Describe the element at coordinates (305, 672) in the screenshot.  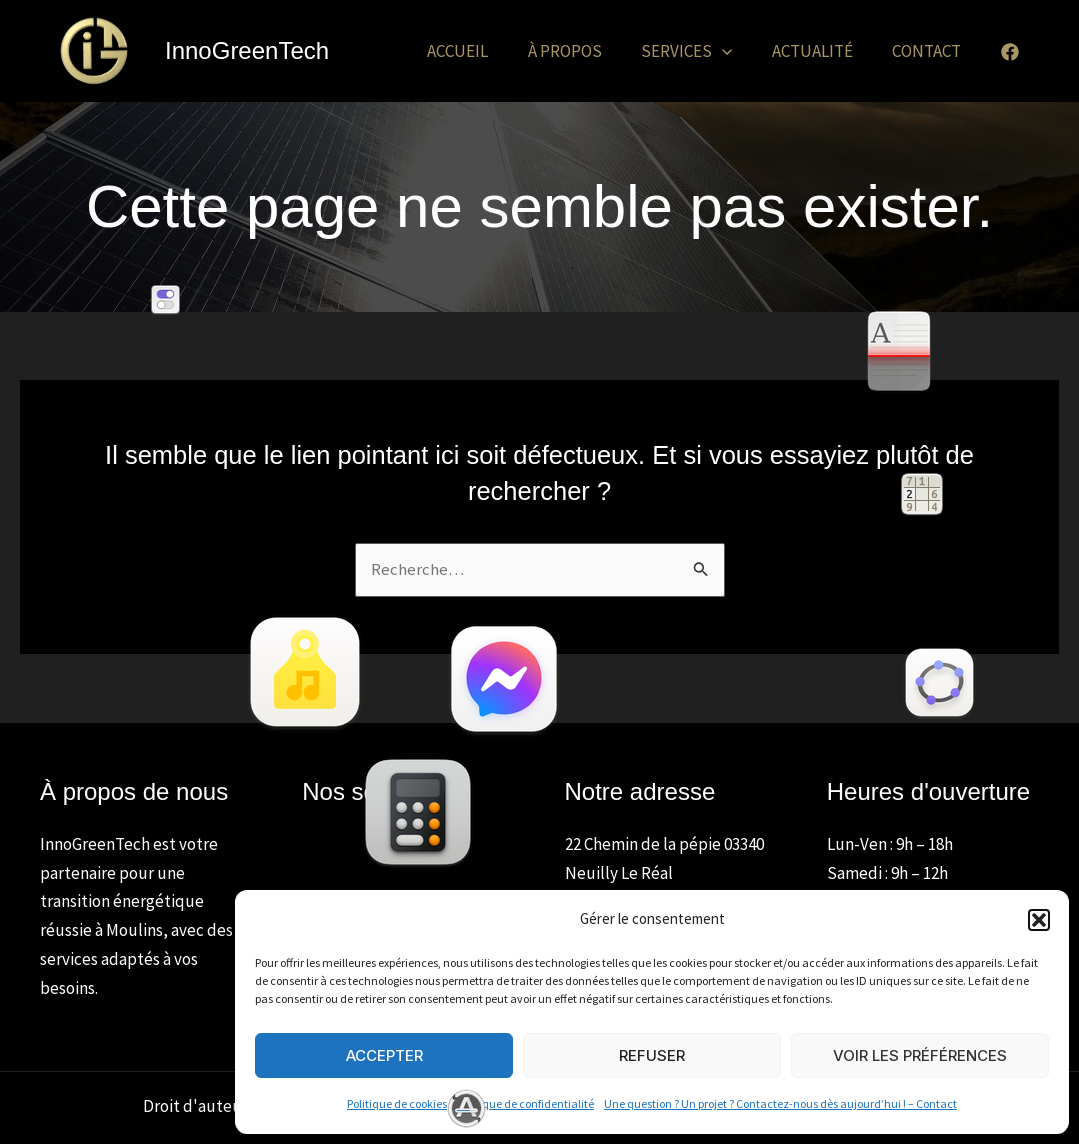
I see `open ear tag music metadata editor` at that location.